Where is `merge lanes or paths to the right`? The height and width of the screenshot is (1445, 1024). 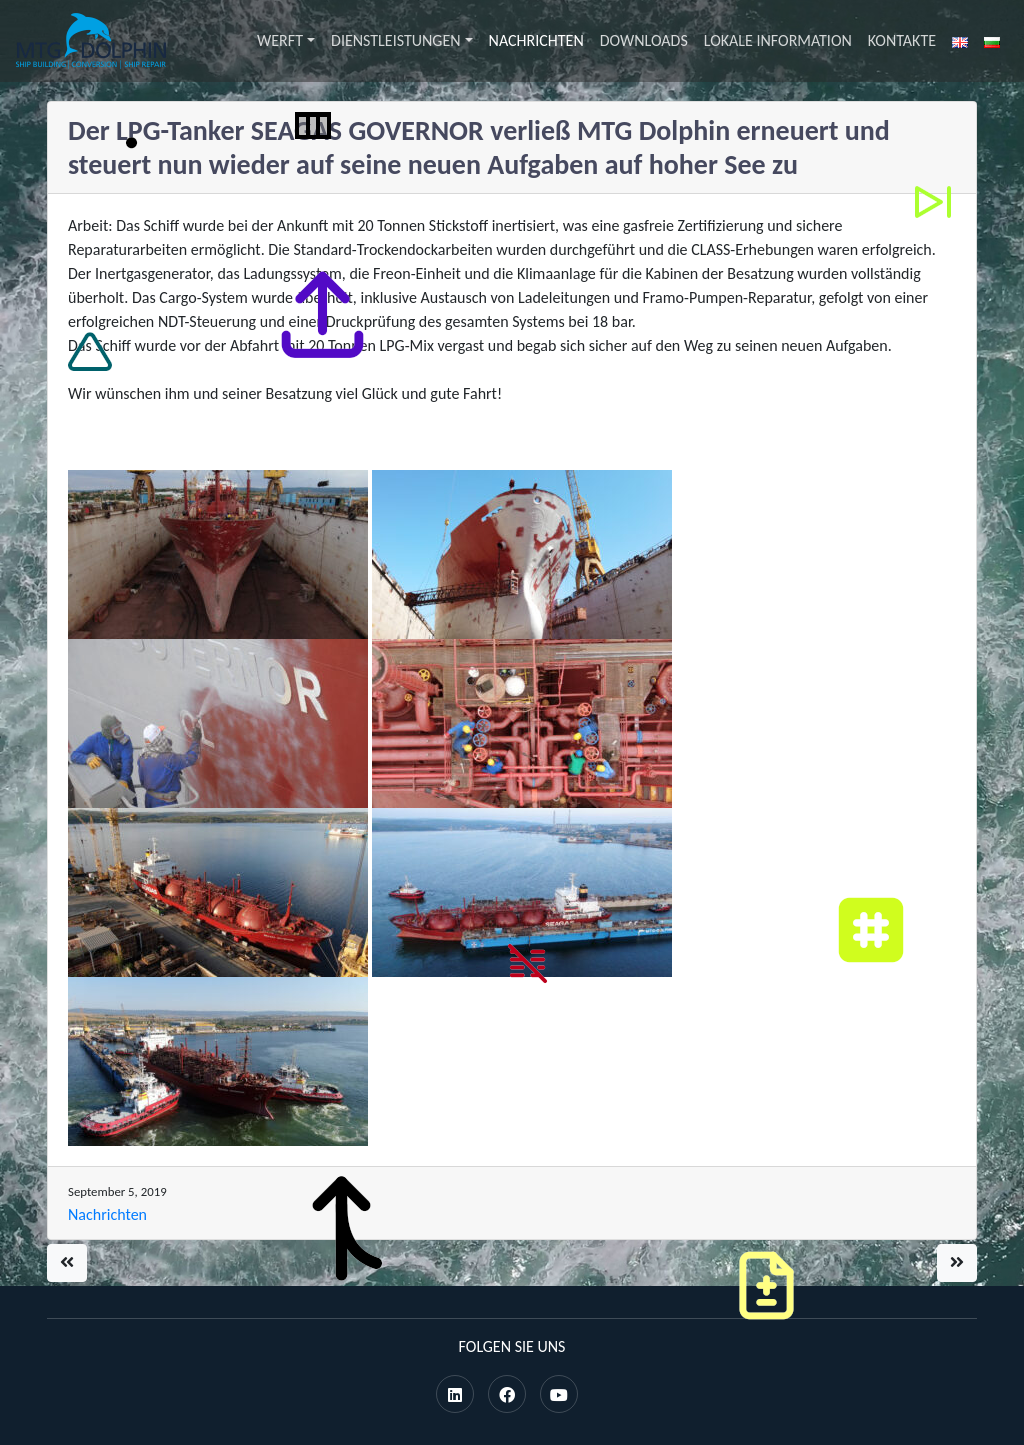 merge lanes or paths to the right is located at coordinates (341, 1228).